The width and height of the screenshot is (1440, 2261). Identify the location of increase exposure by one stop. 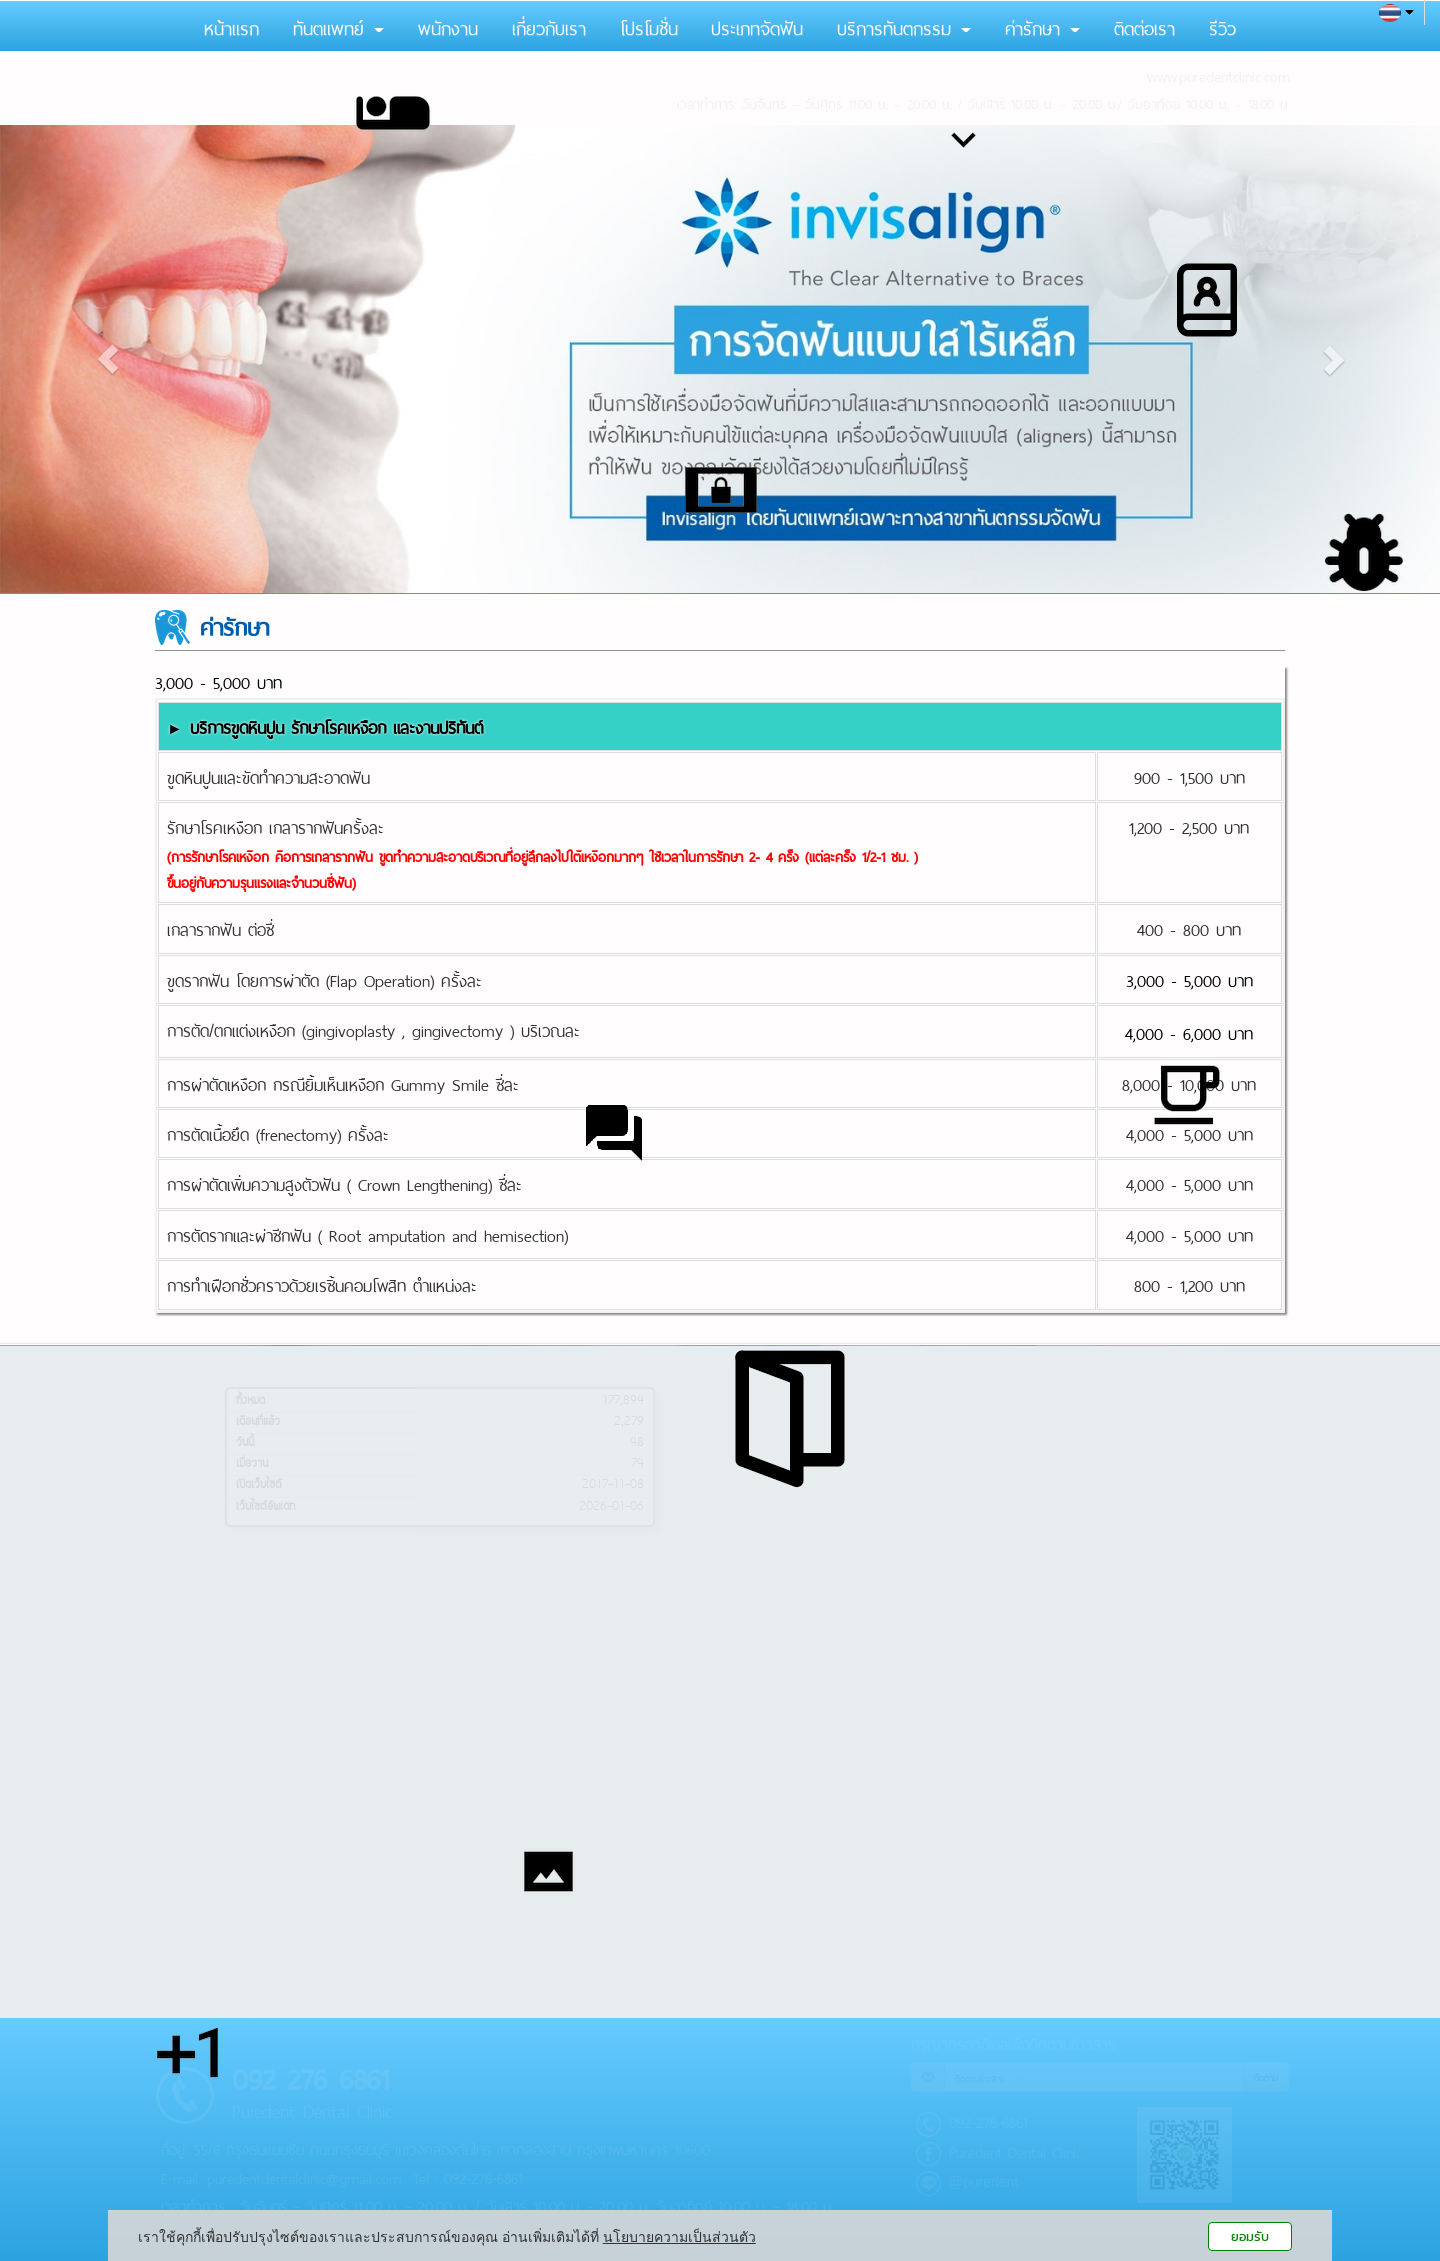
(187, 2054).